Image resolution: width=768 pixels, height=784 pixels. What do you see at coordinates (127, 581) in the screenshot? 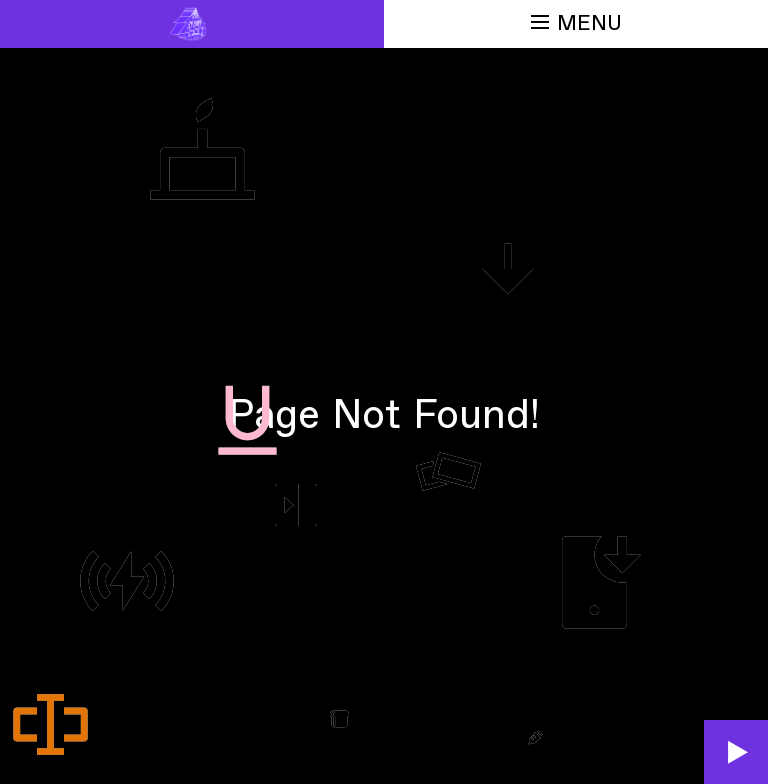
I see `indicates wireless charging is active` at bounding box center [127, 581].